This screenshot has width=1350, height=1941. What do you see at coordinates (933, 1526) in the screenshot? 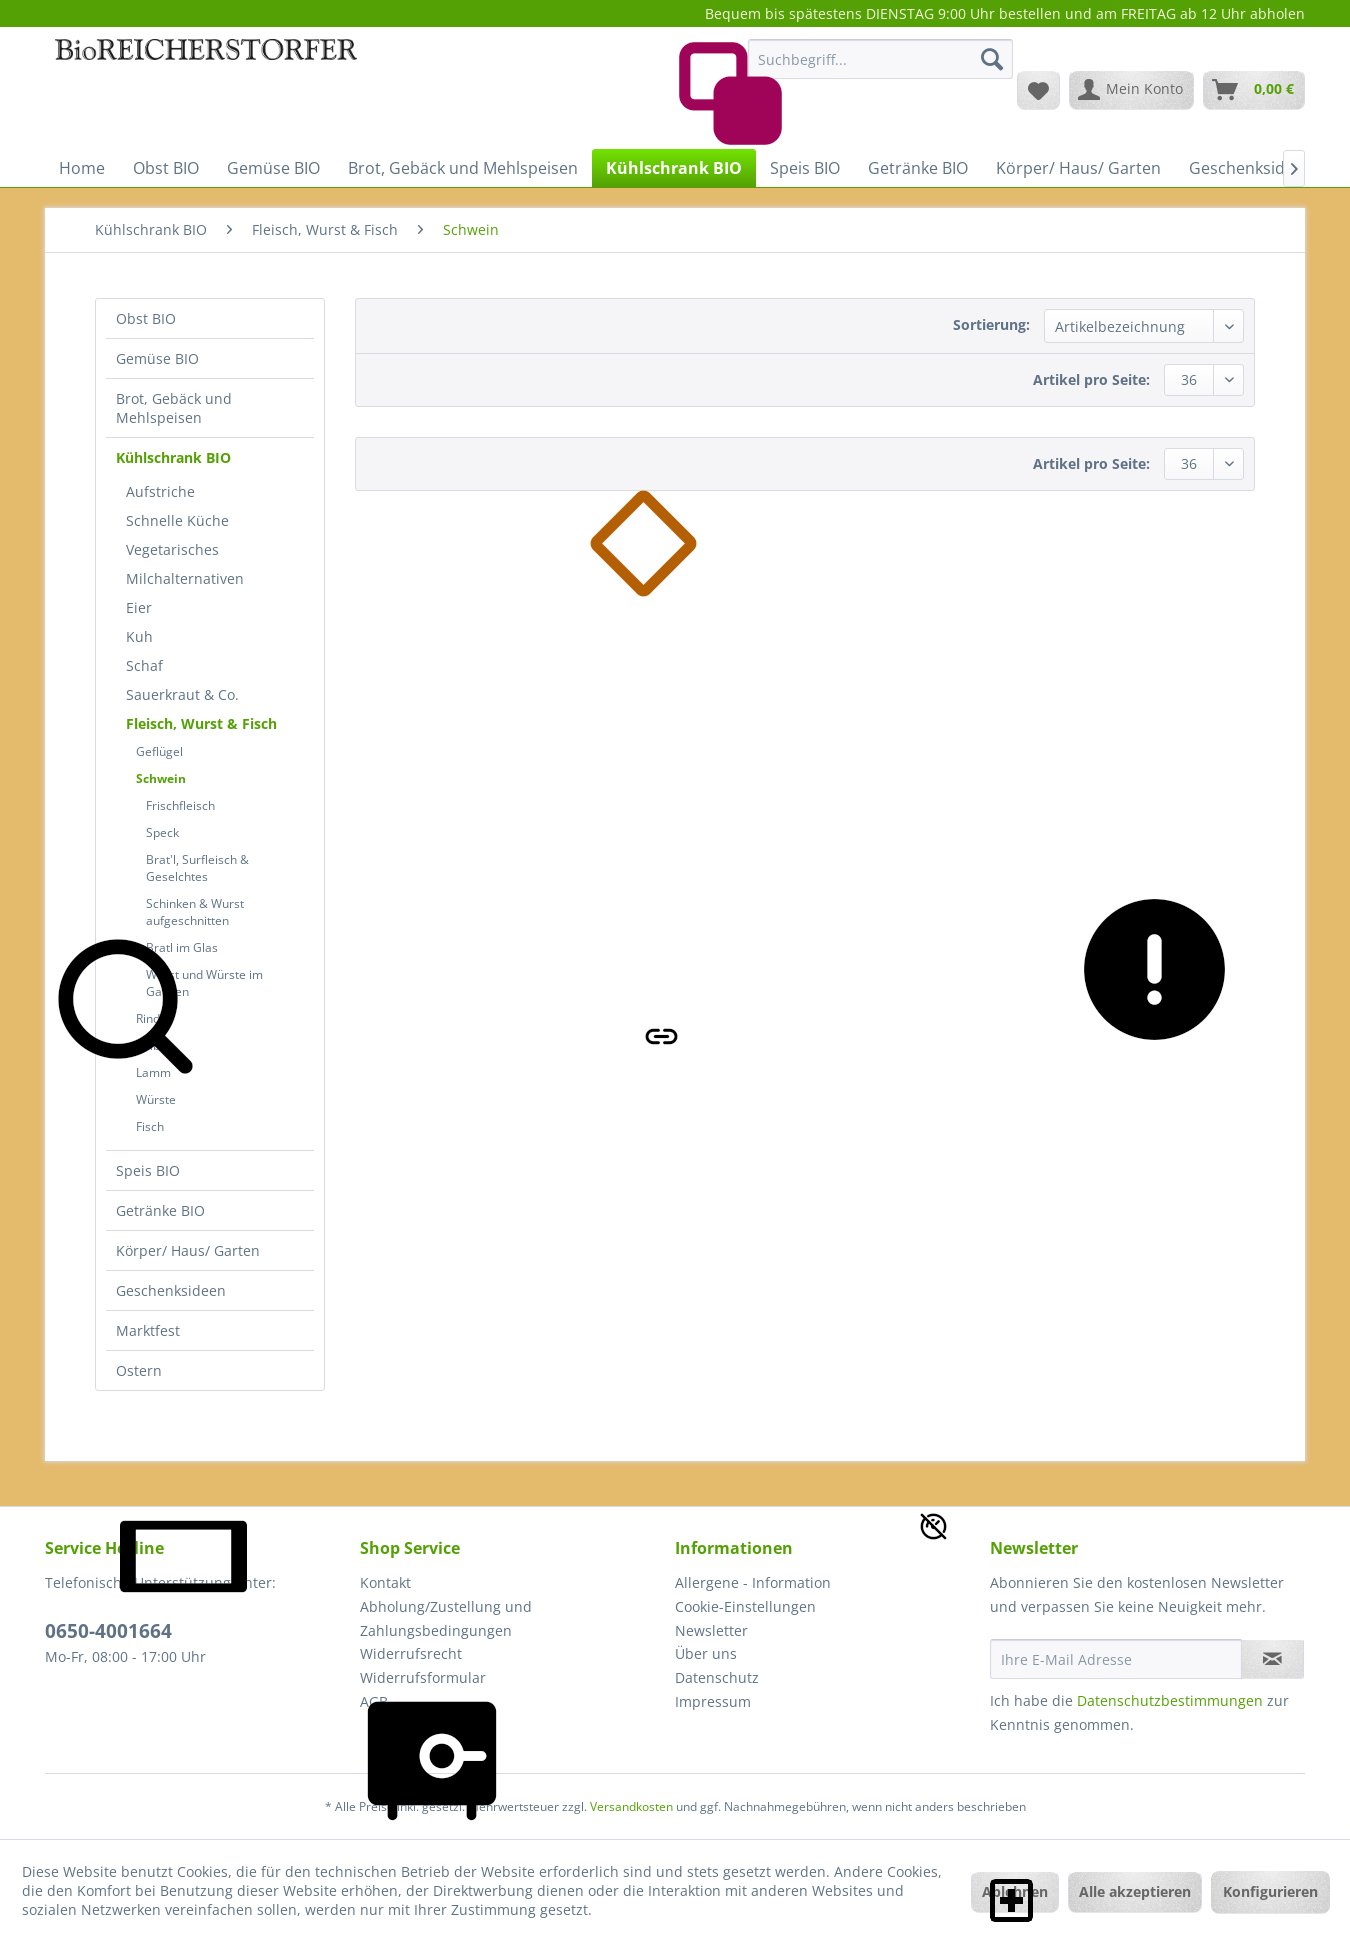
I see `performance monitoring disabled` at bounding box center [933, 1526].